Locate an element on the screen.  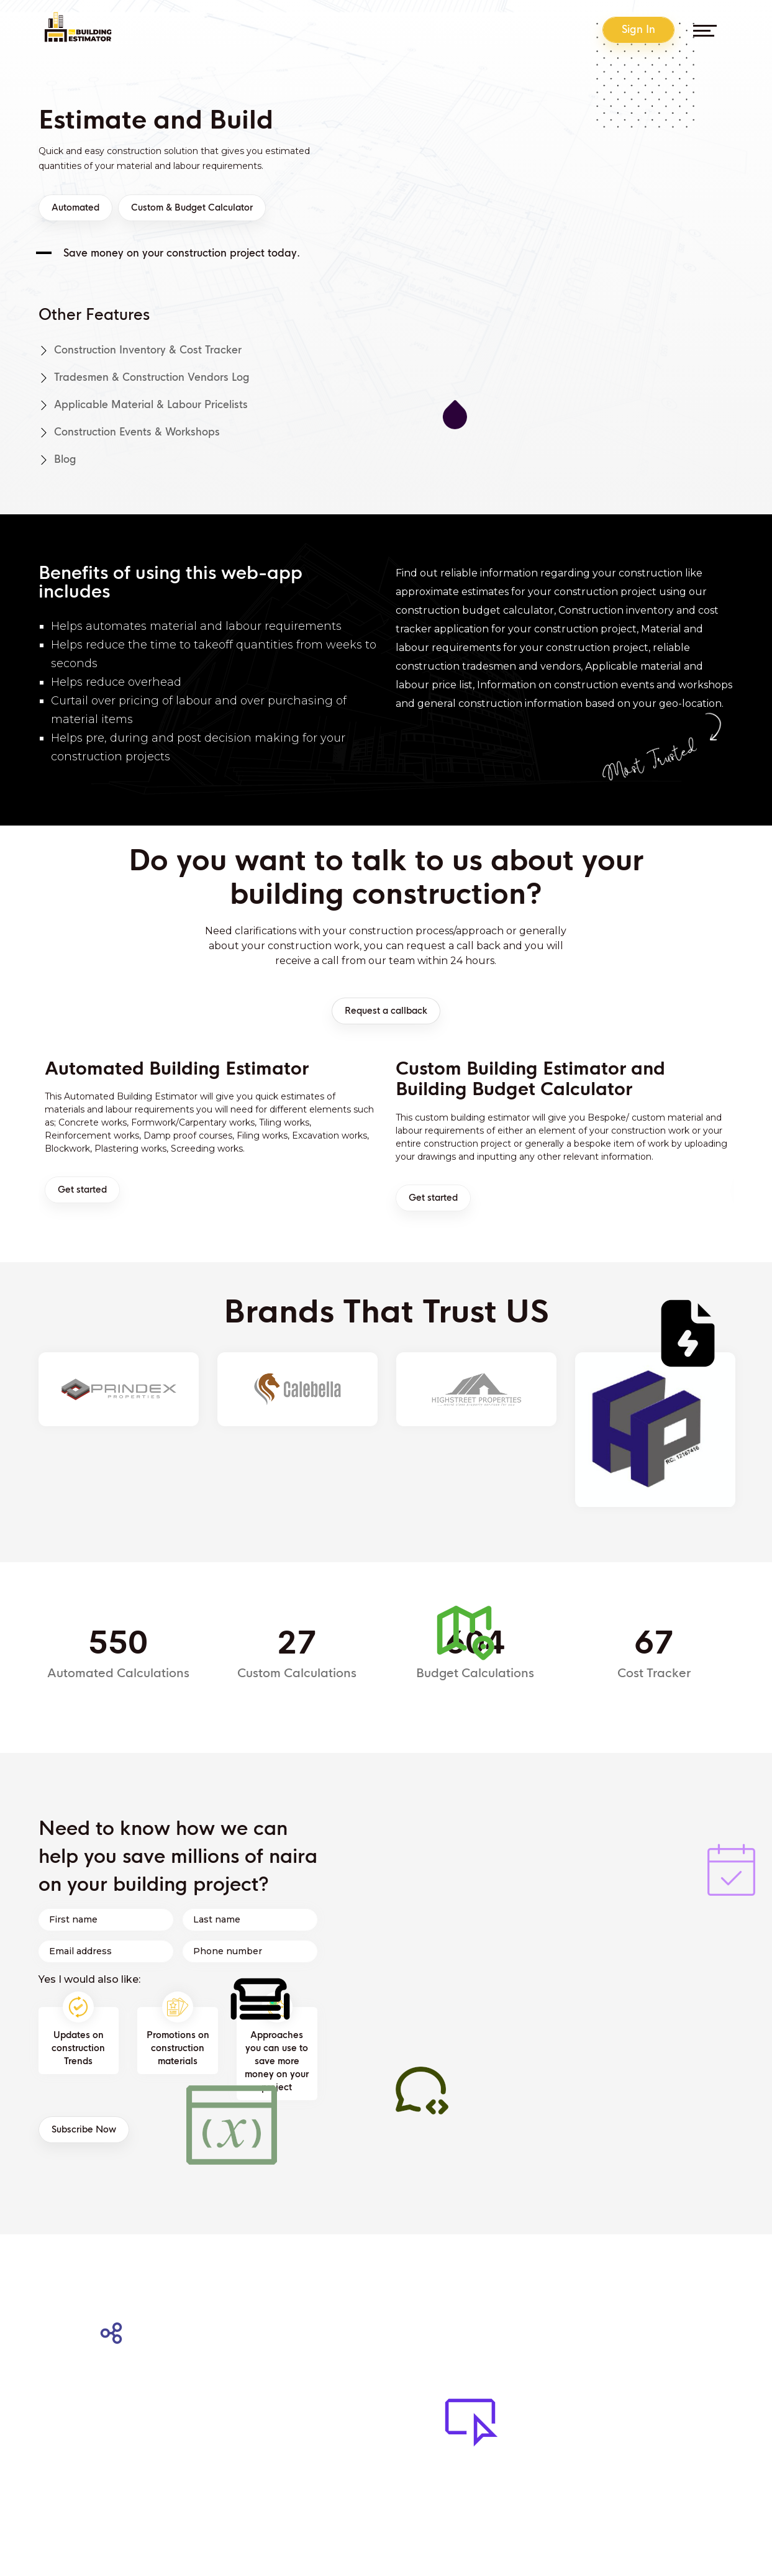
adjust water or hydration settings is located at coordinates (455, 414).